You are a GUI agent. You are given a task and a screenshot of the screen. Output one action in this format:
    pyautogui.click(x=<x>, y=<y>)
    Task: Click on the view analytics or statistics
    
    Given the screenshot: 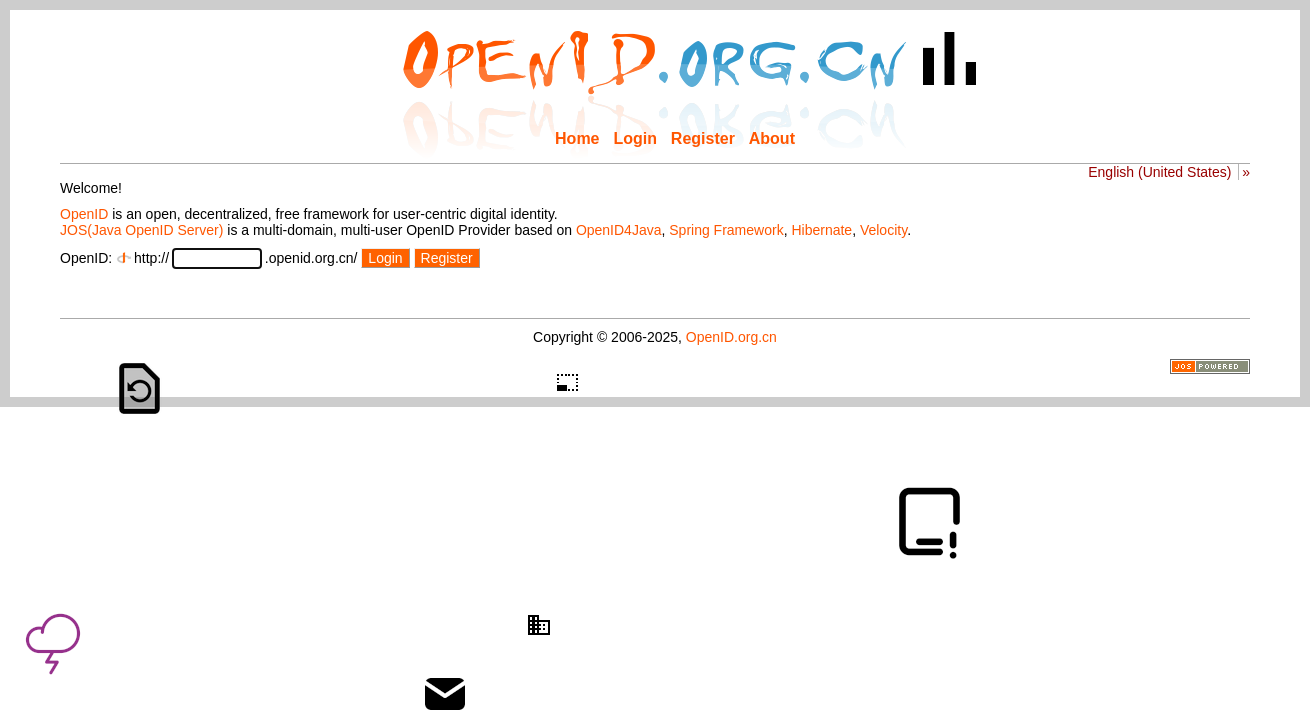 What is the action you would take?
    pyautogui.click(x=949, y=58)
    